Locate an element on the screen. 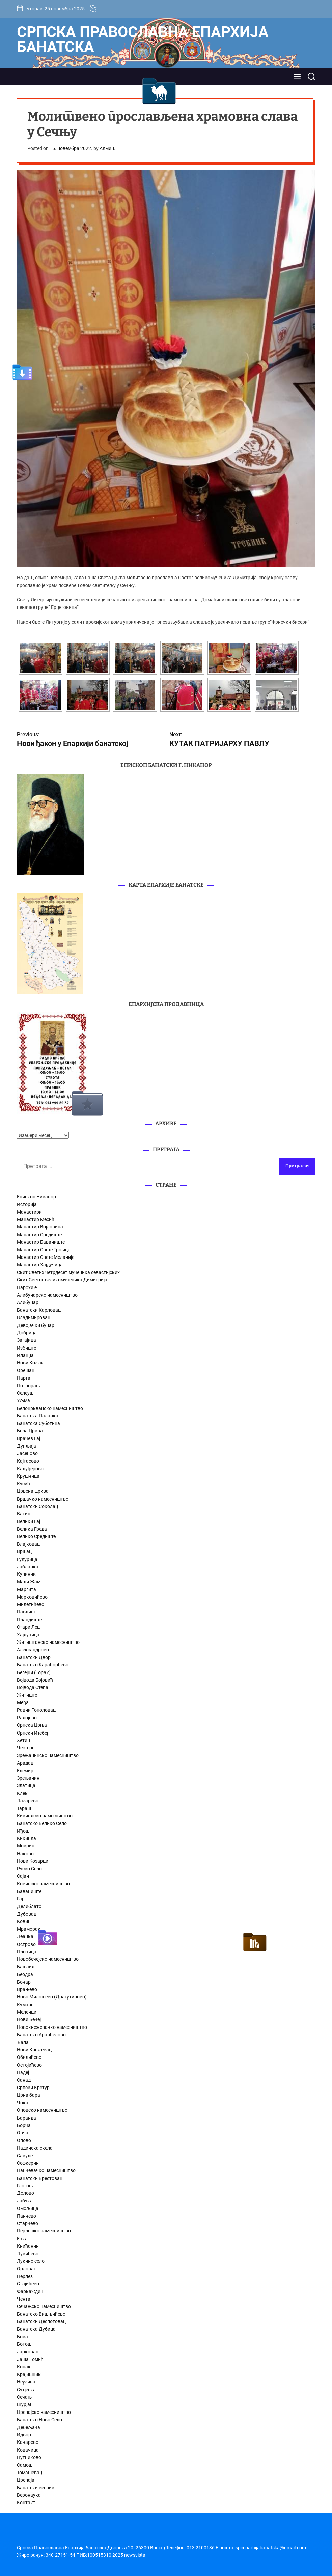 The height and width of the screenshot is (2576, 332). open folder containing Anghami music files is located at coordinates (47, 1938).